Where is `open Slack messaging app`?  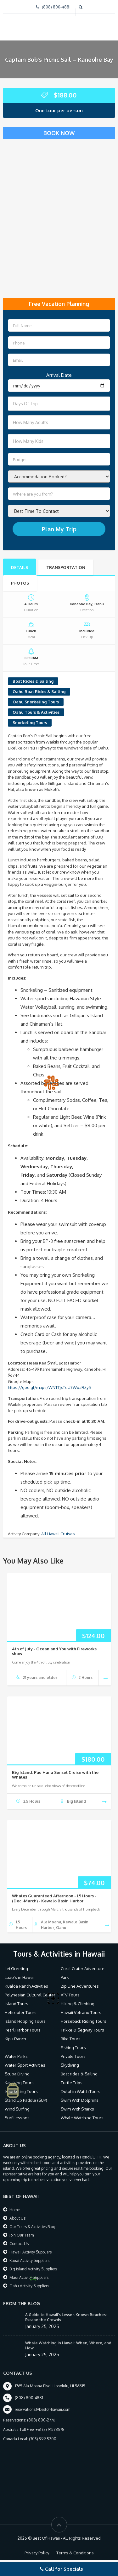
open Slack messaging app is located at coordinates (51, 1083).